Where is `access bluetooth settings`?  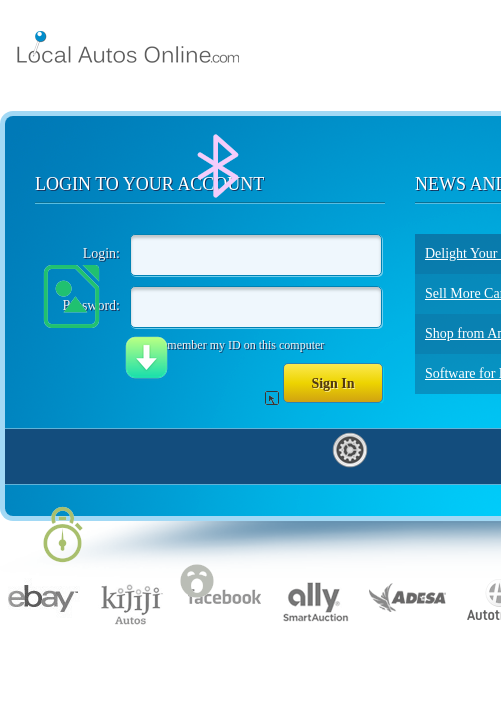
access bluetooth settings is located at coordinates (218, 166).